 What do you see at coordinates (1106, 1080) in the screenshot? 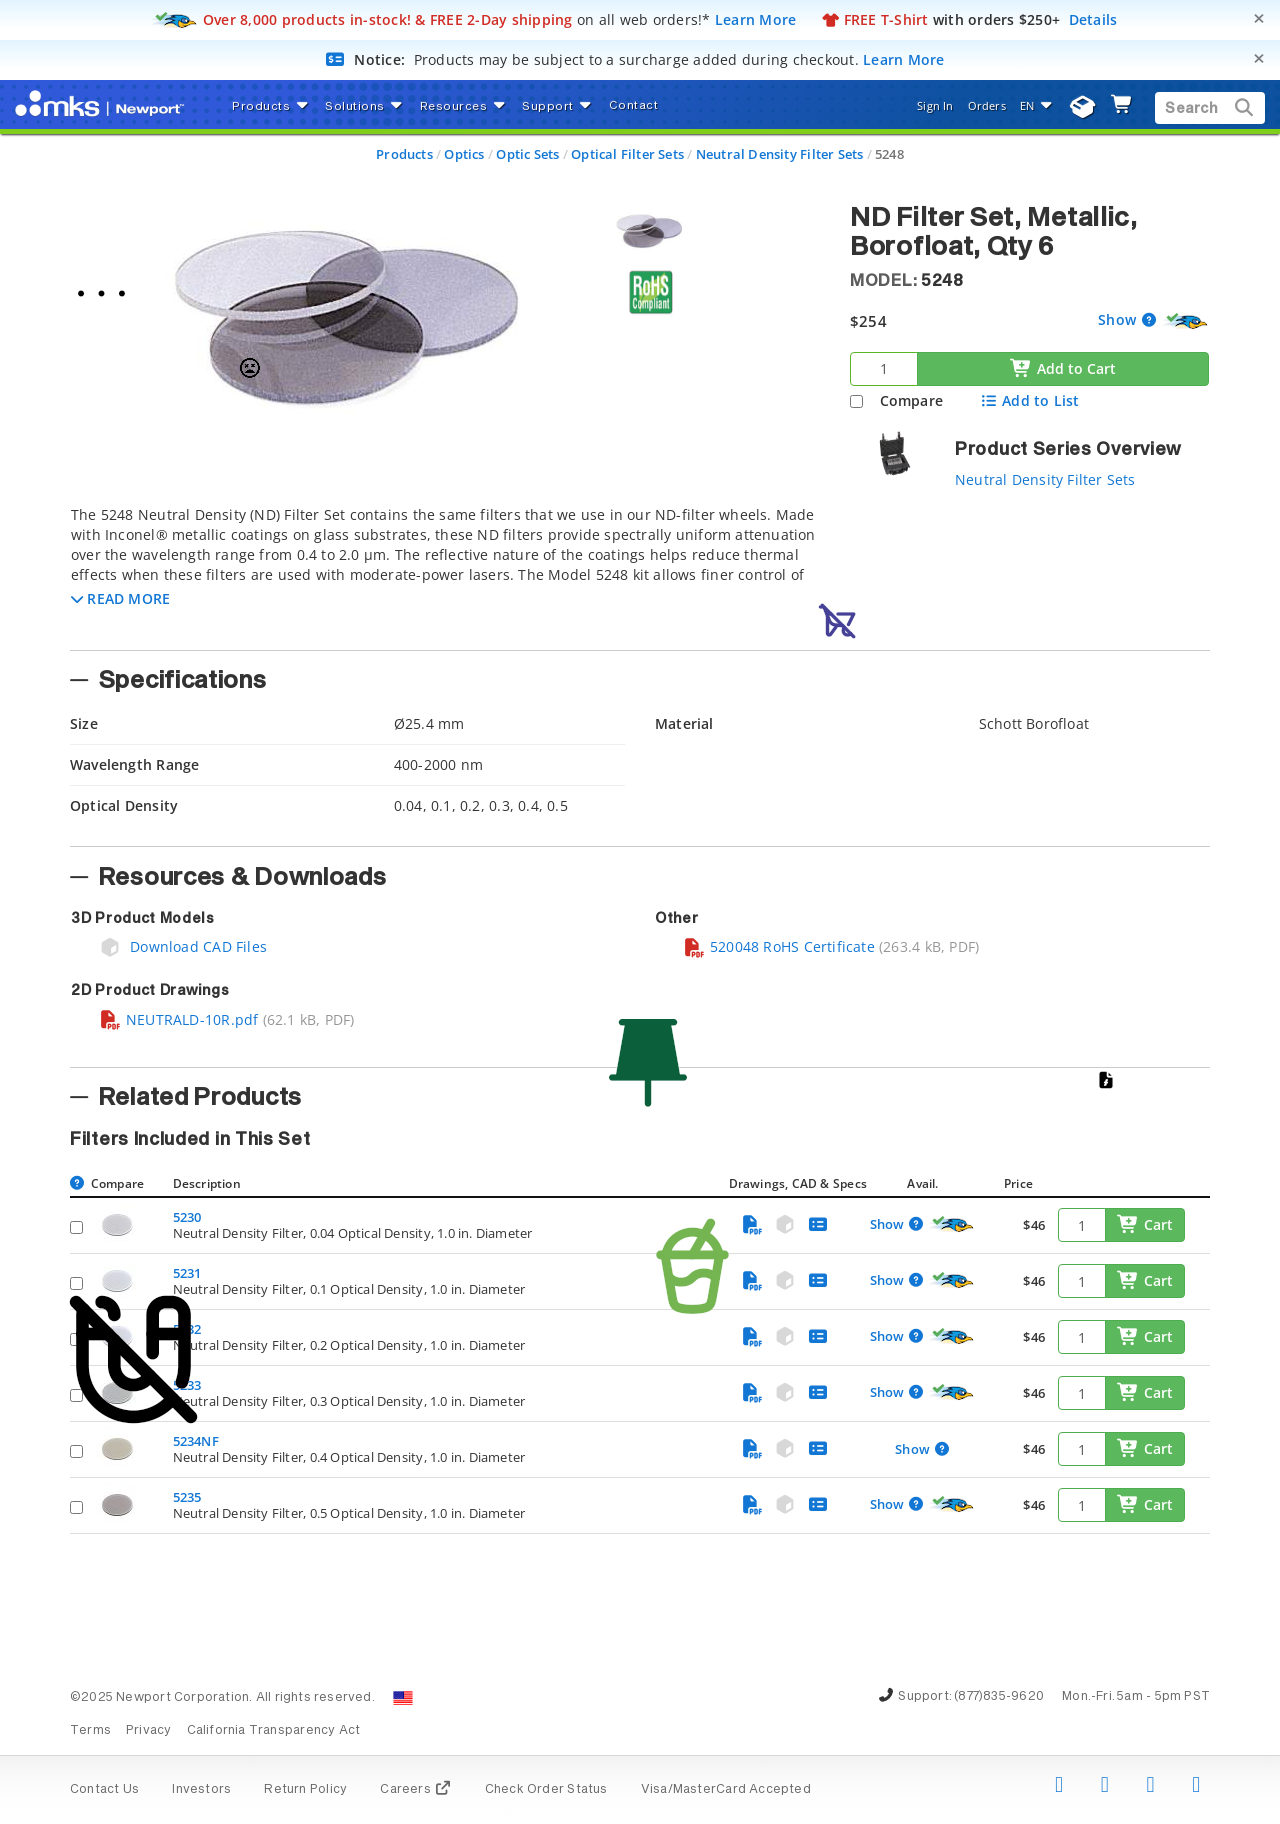
I see `open a function or script file` at bounding box center [1106, 1080].